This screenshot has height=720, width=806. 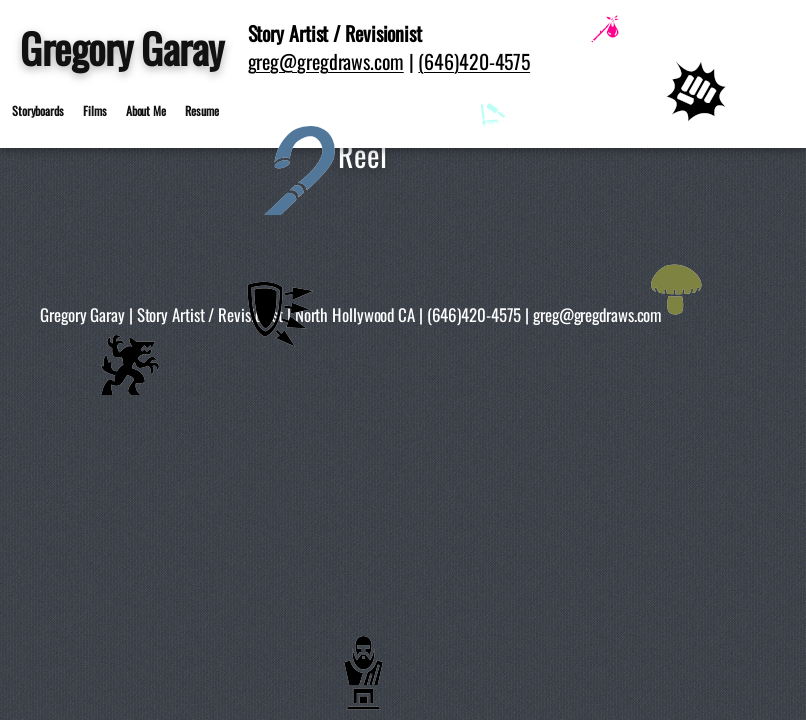 I want to click on trigger a punch or melee attack action, so click(x=696, y=90).